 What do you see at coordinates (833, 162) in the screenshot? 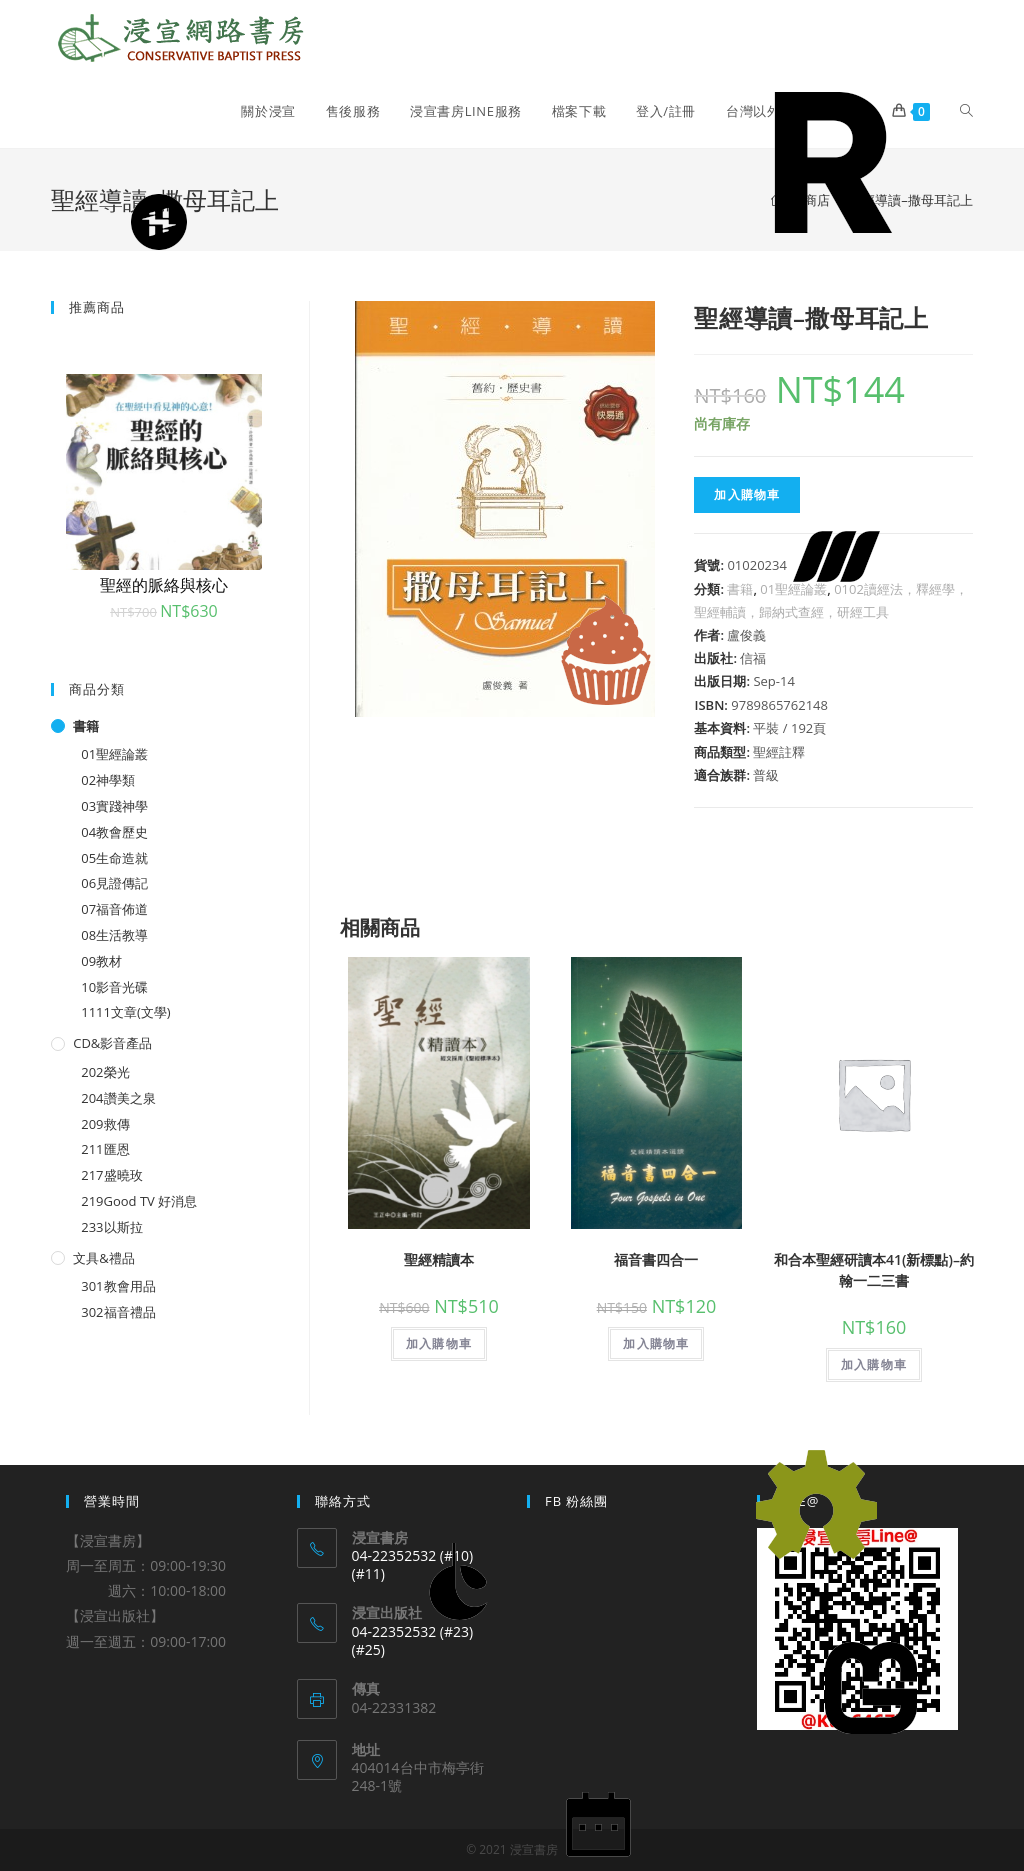
I see `resend email service logo` at bounding box center [833, 162].